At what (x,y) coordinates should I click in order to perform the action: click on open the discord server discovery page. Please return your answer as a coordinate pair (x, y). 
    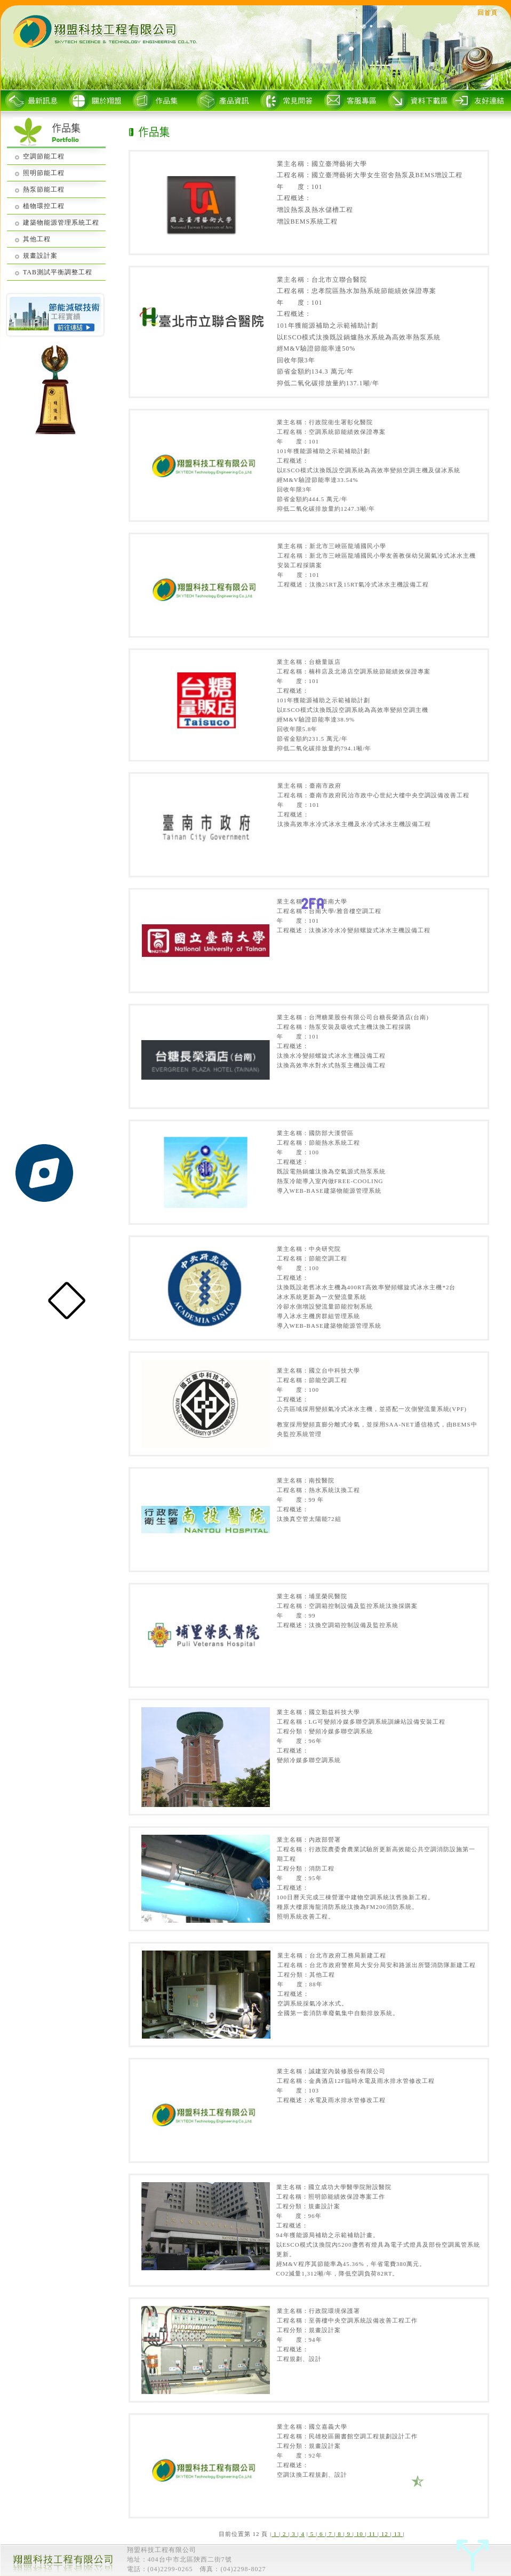
    Looking at the image, I should click on (44, 1173).